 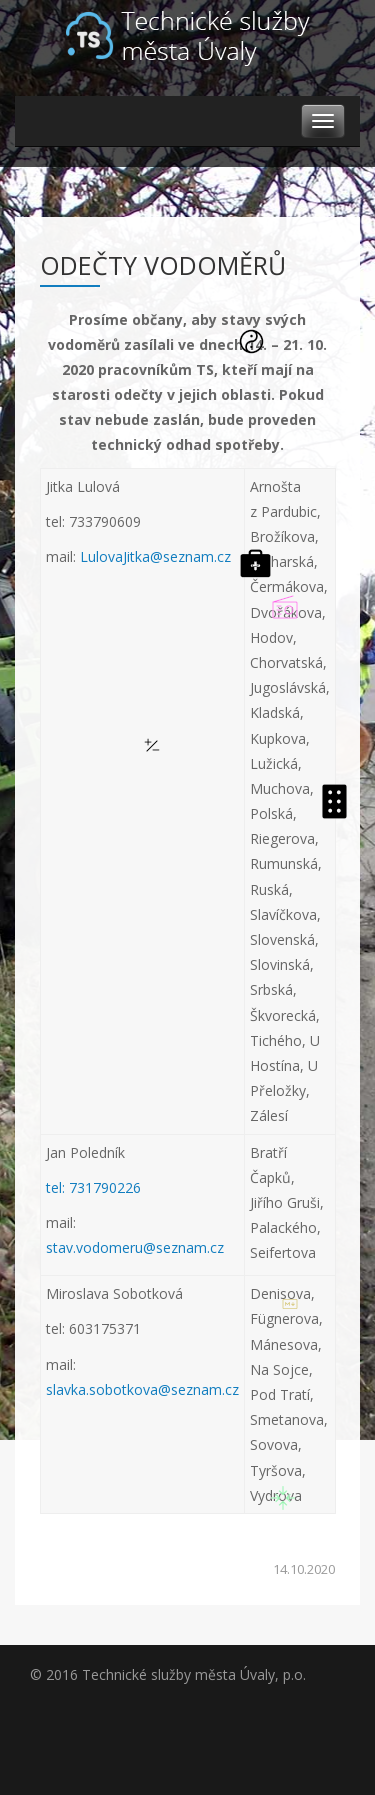 What do you see at coordinates (285, 609) in the screenshot?
I see `open radio or audio streaming` at bounding box center [285, 609].